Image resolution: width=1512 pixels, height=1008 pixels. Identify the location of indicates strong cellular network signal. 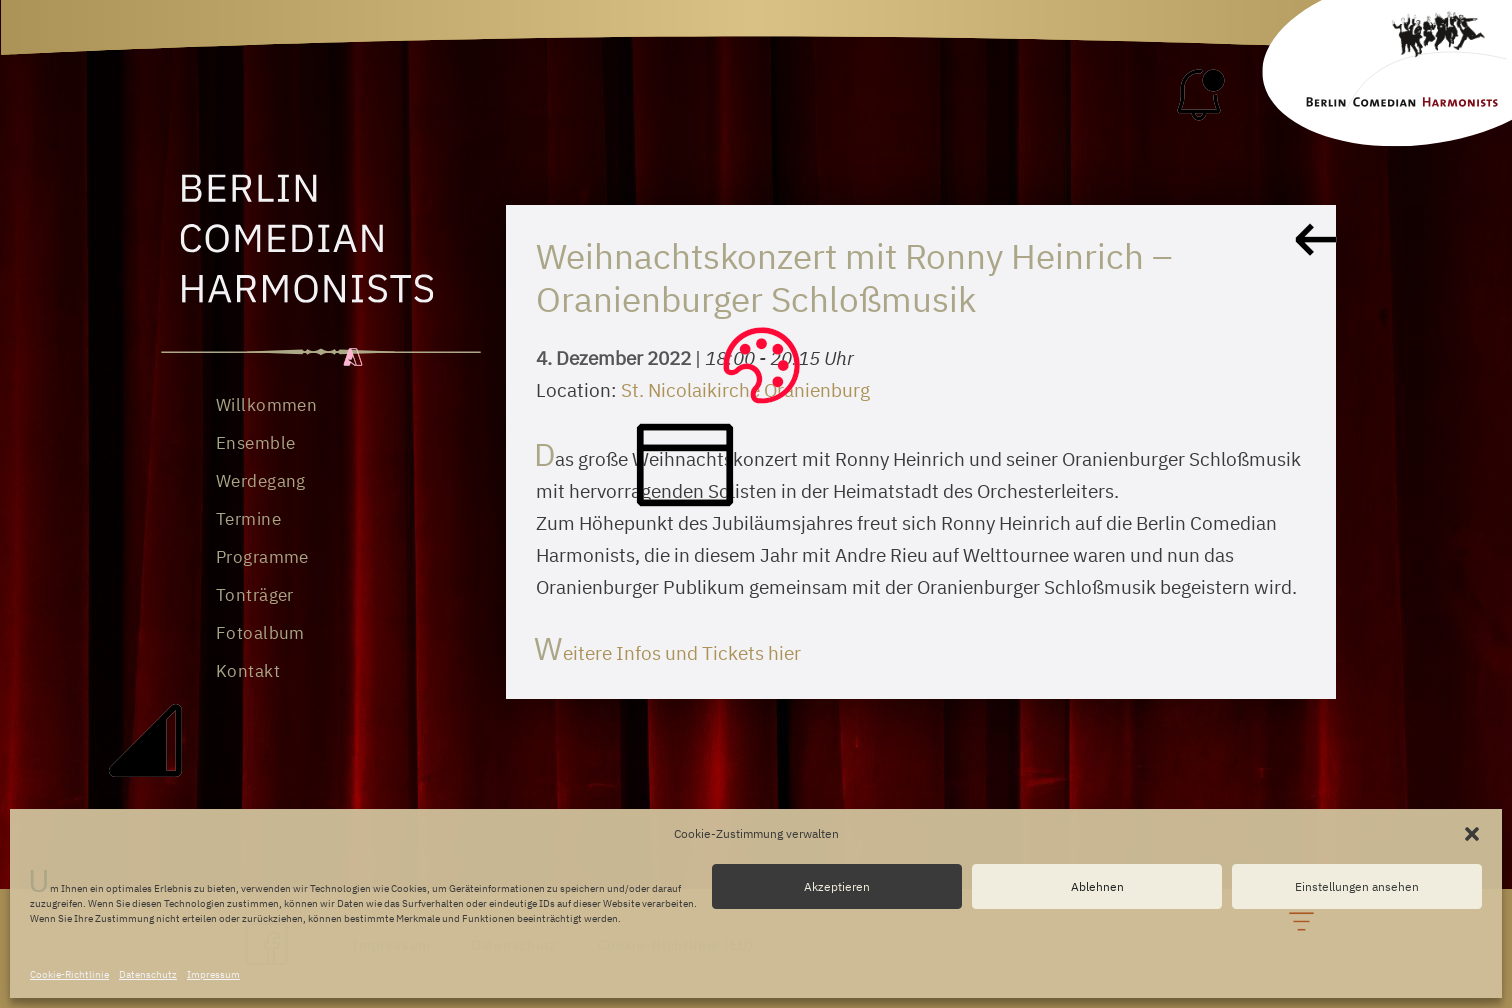
(151, 743).